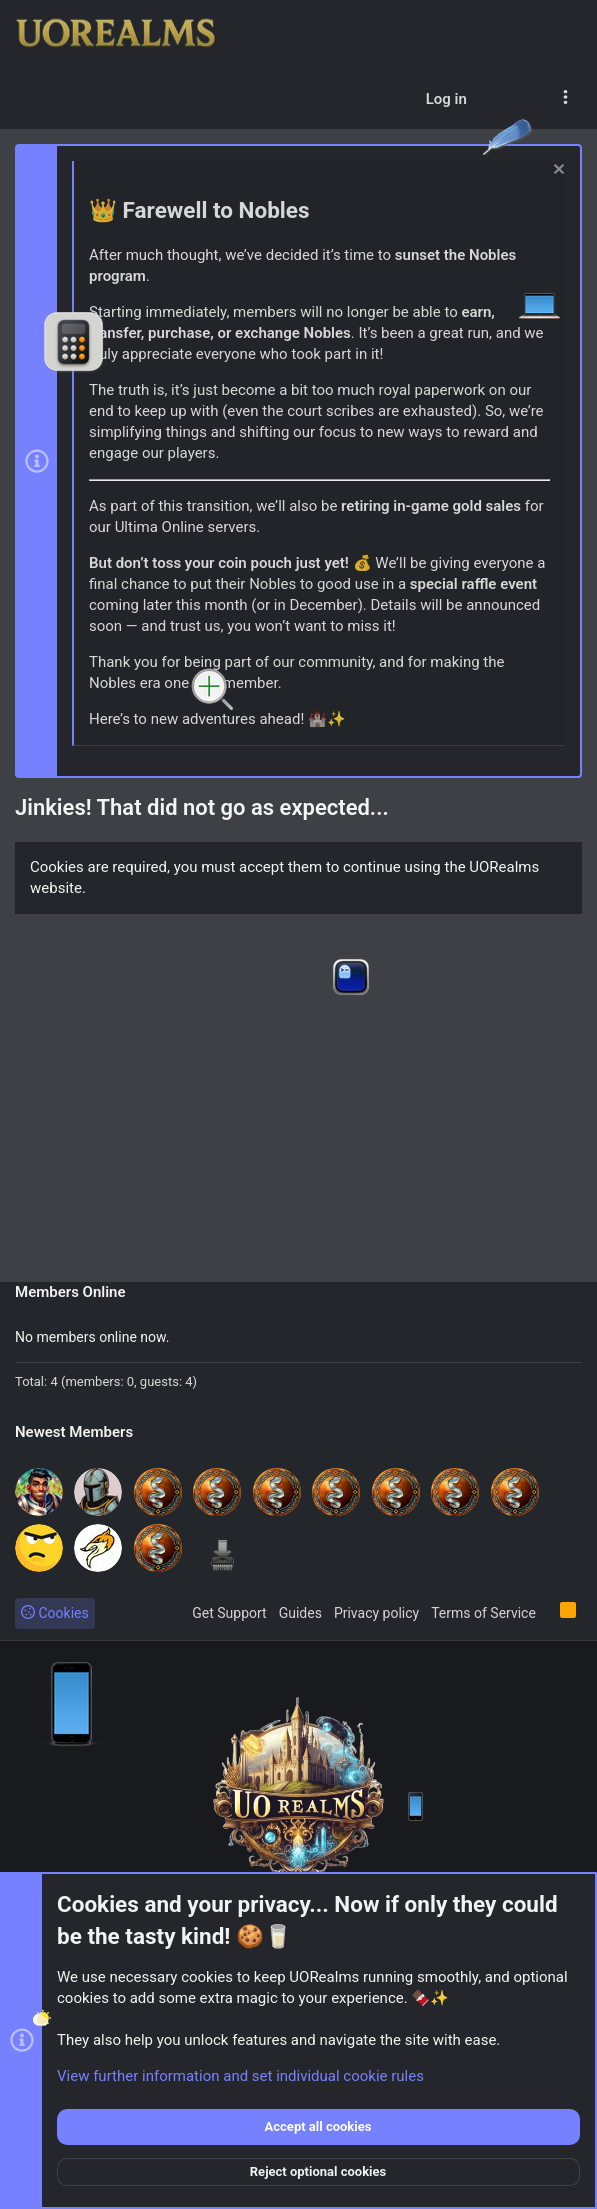  I want to click on indicates partly cloudy weather conditions, so click(42, 2018).